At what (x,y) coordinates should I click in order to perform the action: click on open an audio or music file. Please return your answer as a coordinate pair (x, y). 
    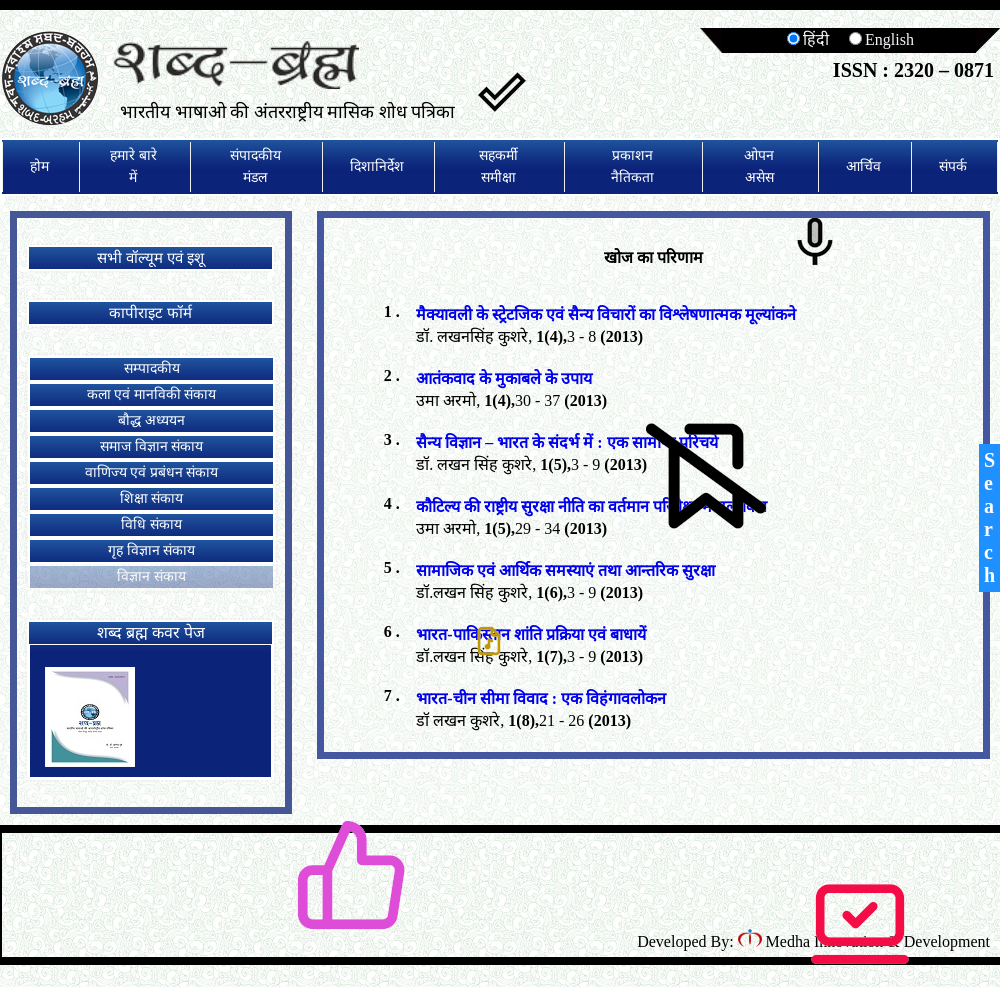
    Looking at the image, I should click on (489, 641).